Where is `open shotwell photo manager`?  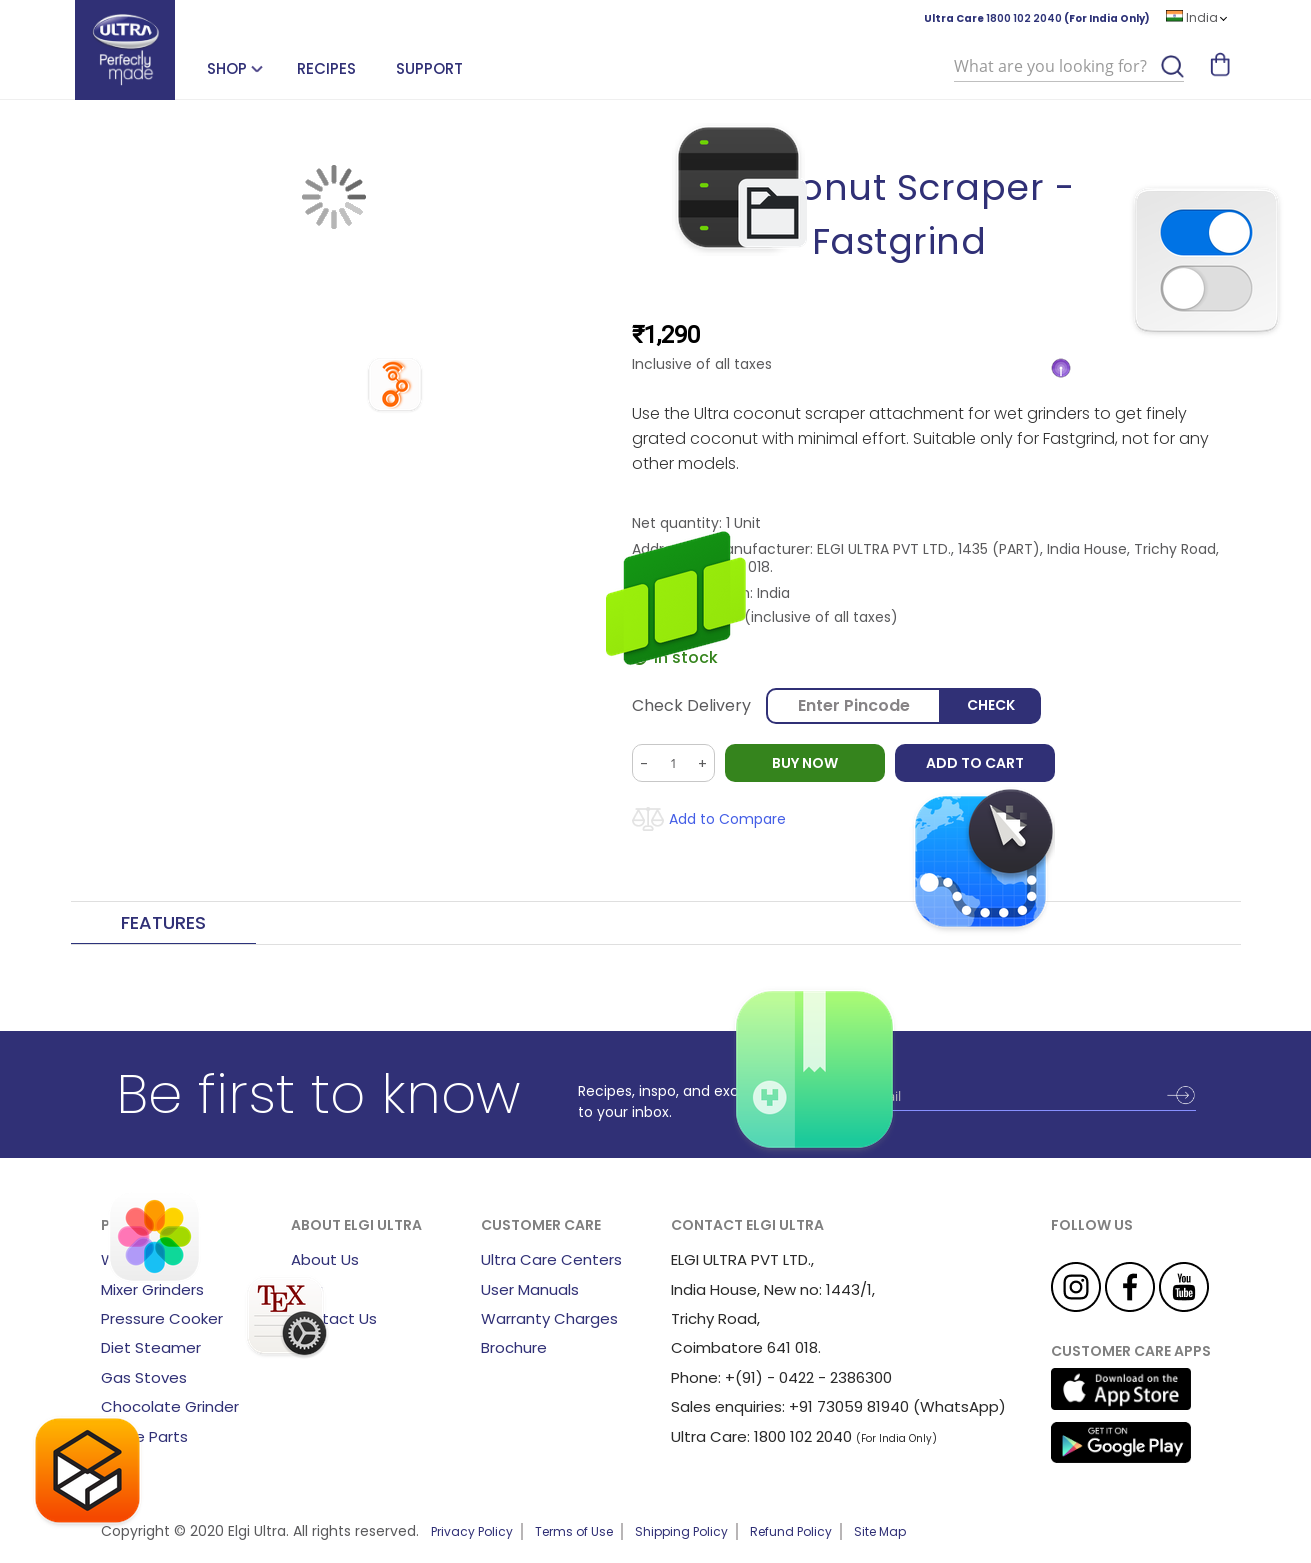 open shotwell photo manager is located at coordinates (154, 1236).